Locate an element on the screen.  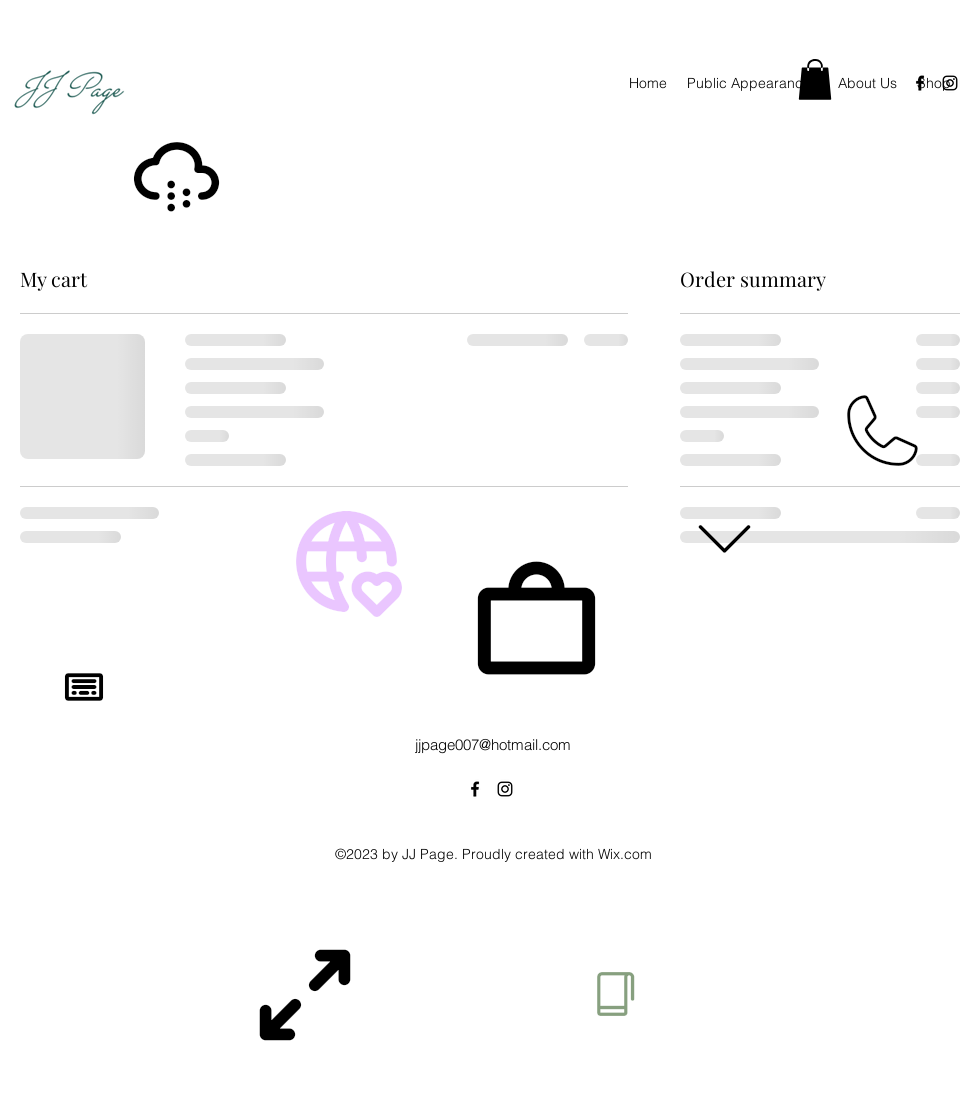
support global causes or charities is located at coordinates (346, 561).